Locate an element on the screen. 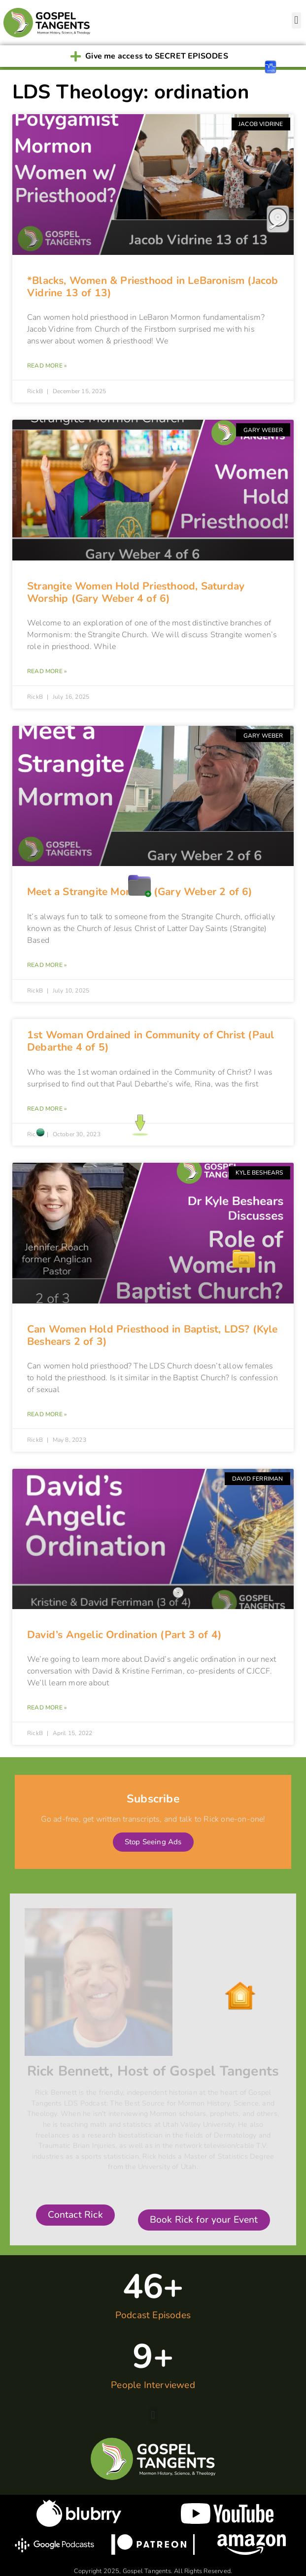 The image size is (306, 2576). open disk utility application is located at coordinates (278, 219).